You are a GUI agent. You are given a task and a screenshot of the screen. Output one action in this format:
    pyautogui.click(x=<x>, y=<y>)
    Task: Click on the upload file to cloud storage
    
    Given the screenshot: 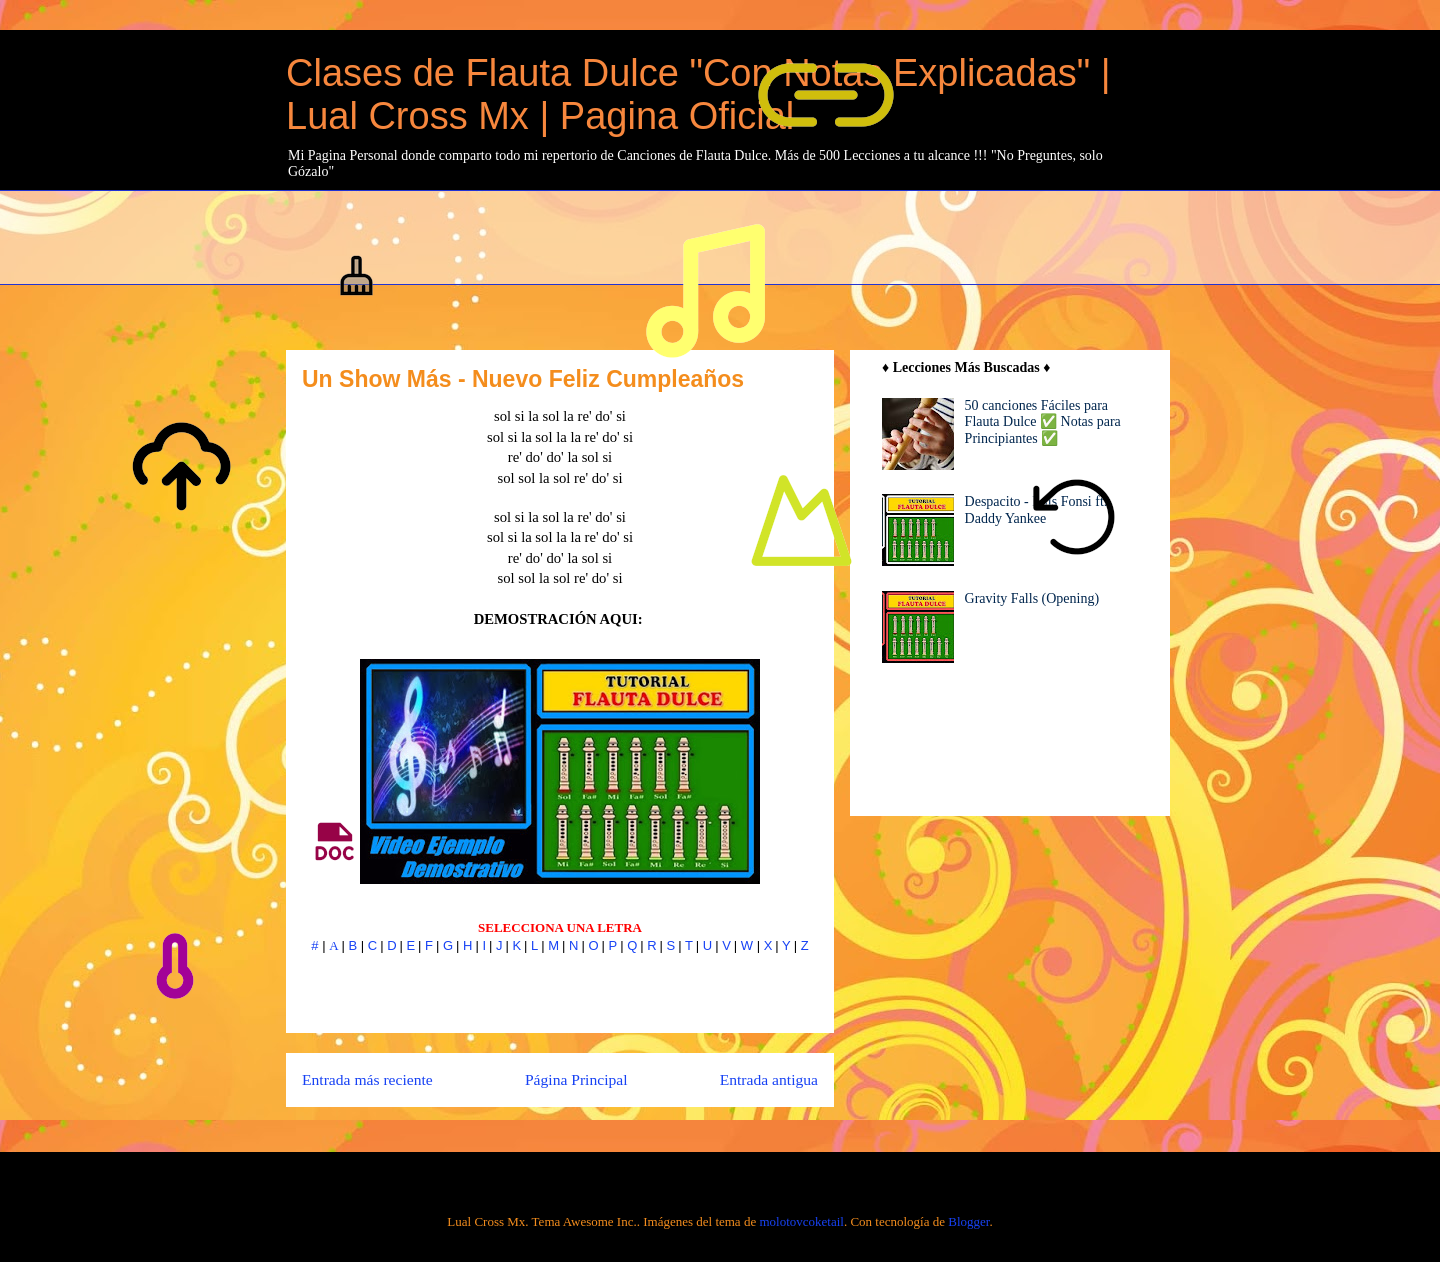 What is the action you would take?
    pyautogui.click(x=181, y=466)
    